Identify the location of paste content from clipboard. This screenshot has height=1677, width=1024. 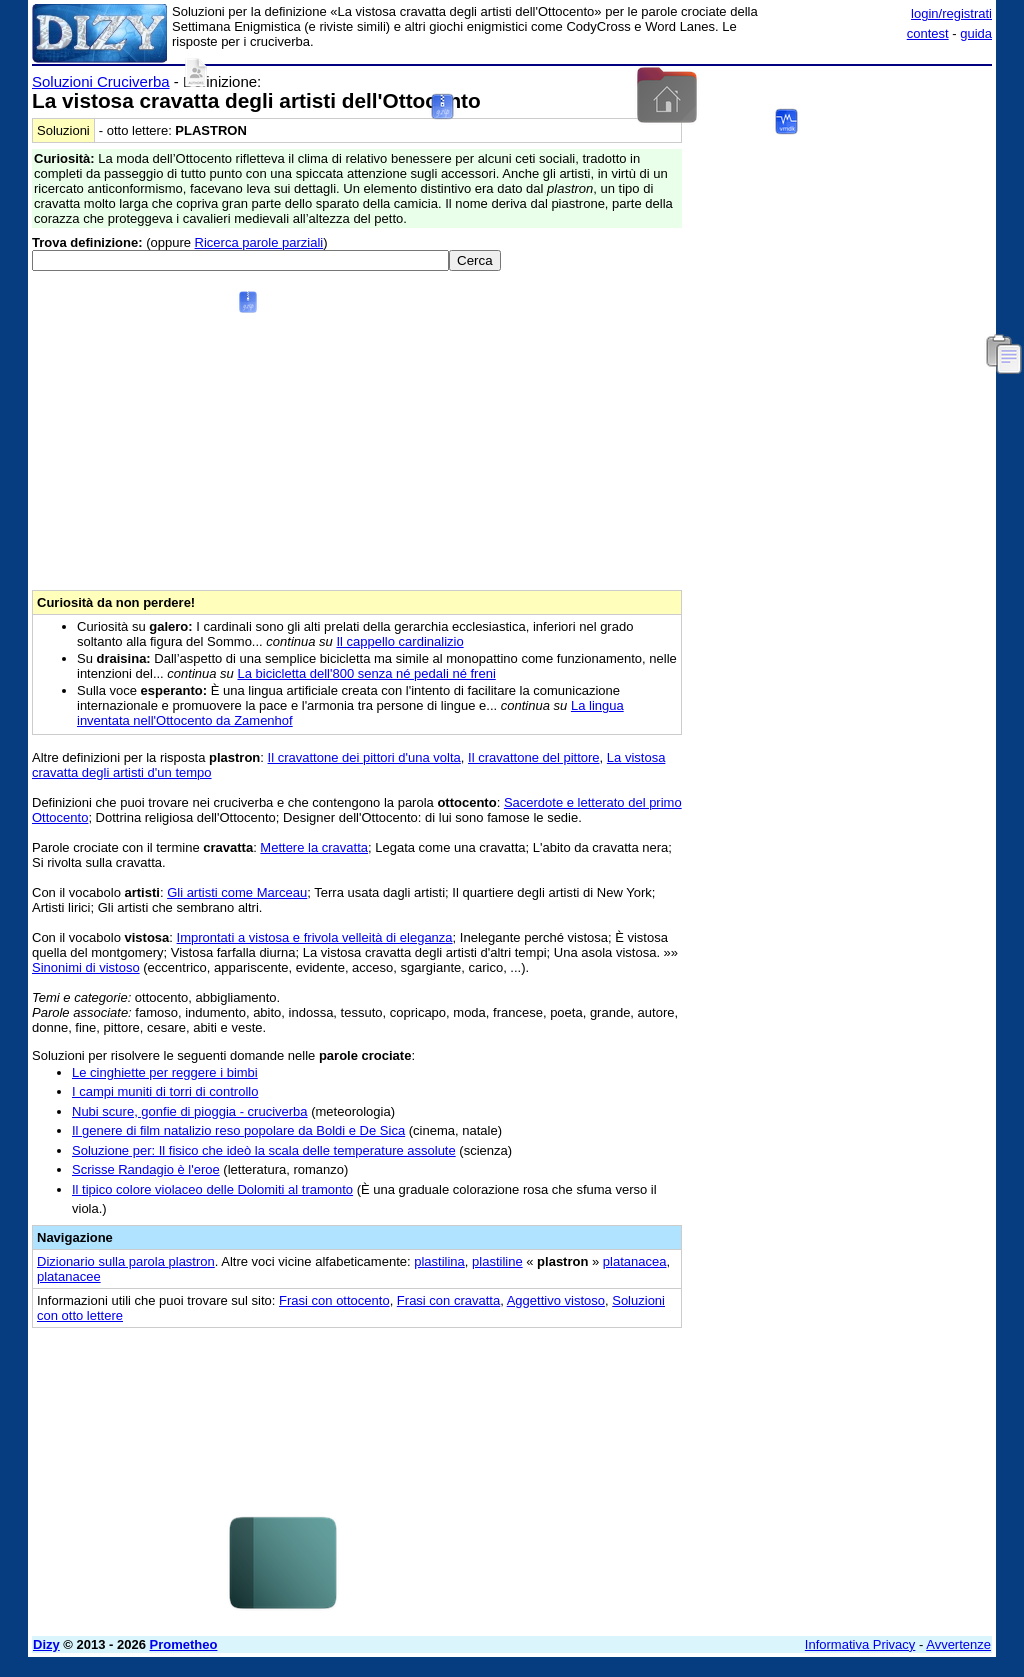
(1004, 354).